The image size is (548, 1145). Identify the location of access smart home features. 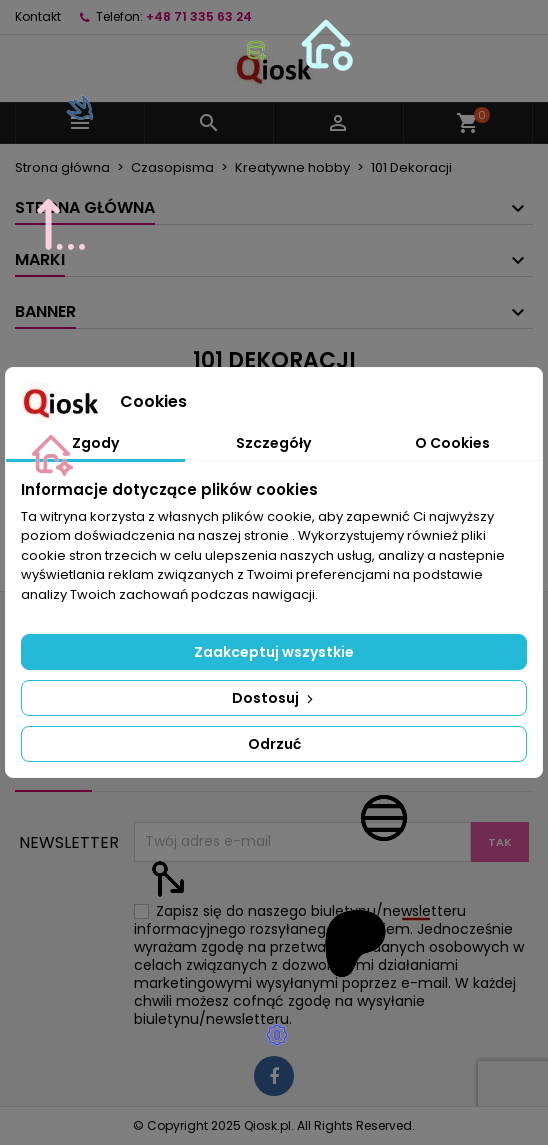
(51, 454).